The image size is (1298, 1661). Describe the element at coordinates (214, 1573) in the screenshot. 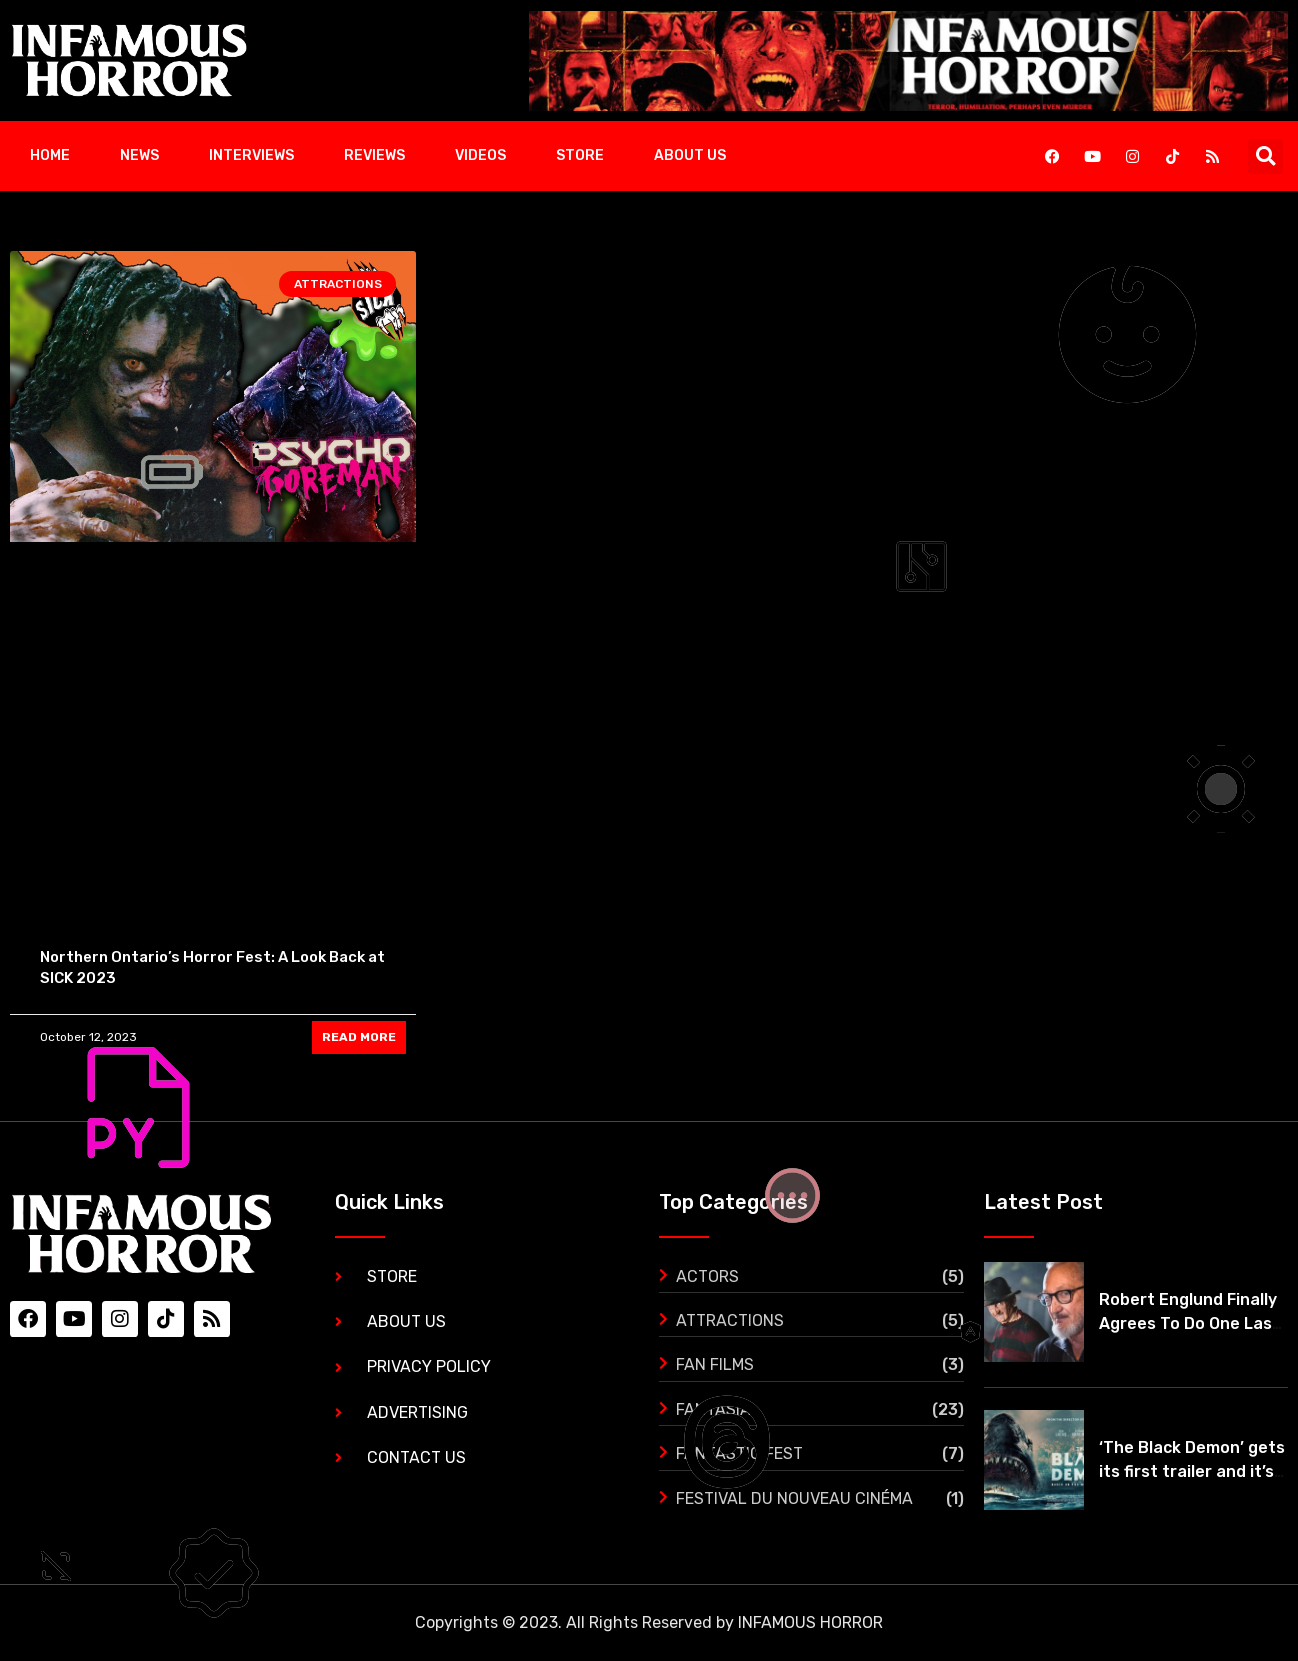

I see `verified or authenticated status` at that location.